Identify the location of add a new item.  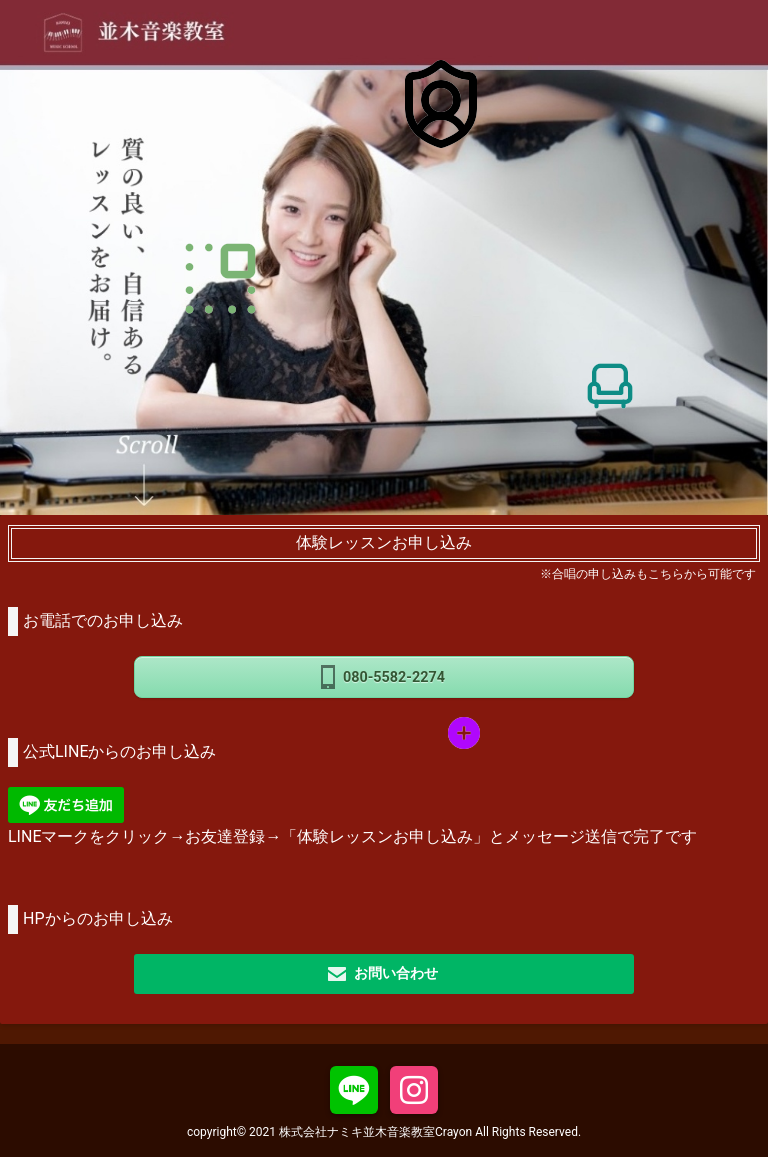
(464, 733).